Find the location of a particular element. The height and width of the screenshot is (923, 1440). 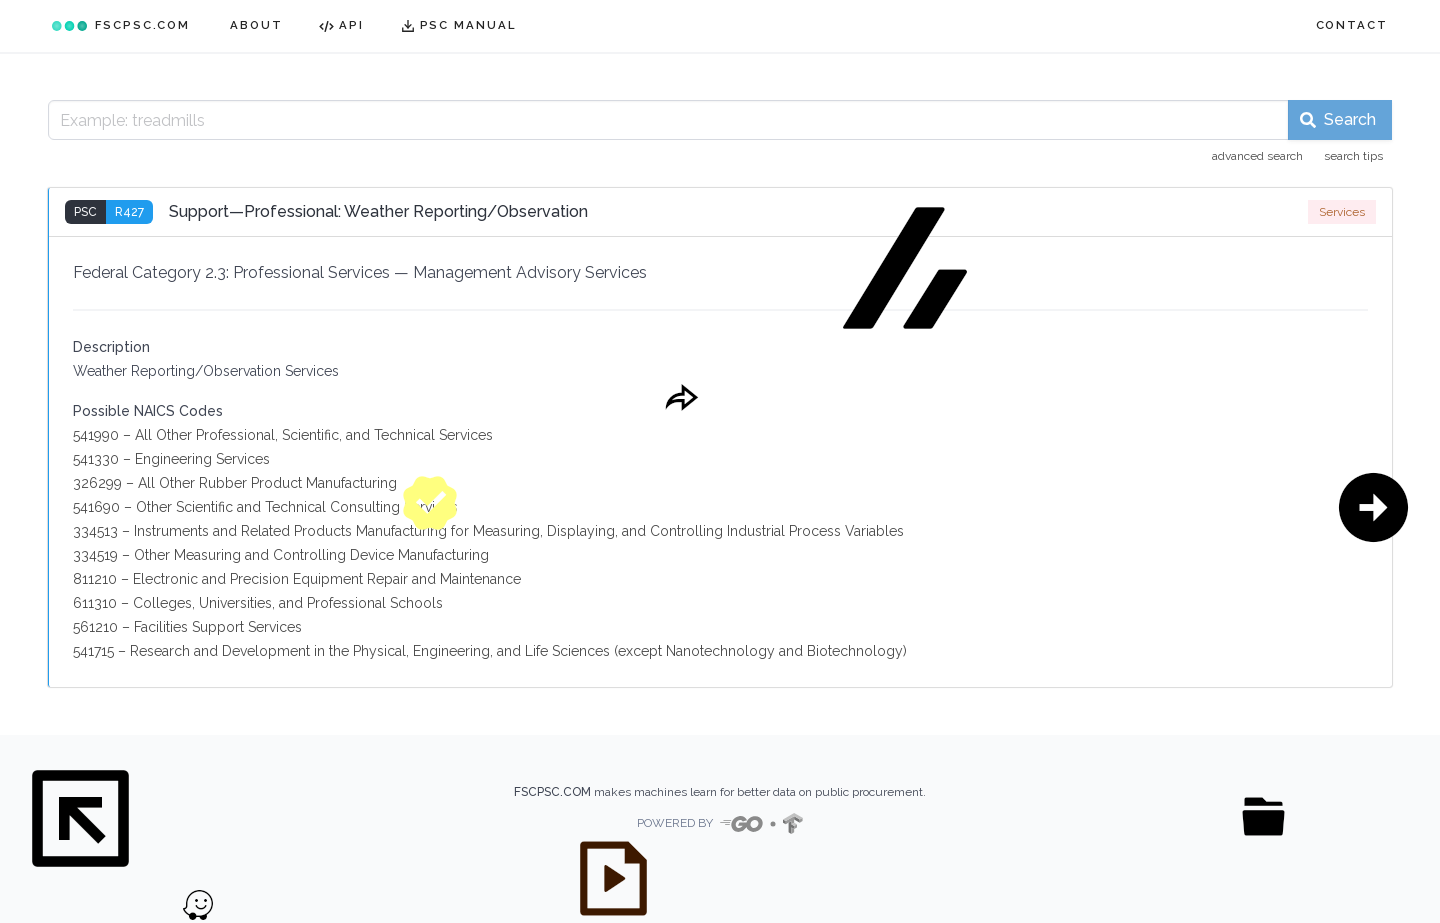

share content with others is located at coordinates (680, 399).